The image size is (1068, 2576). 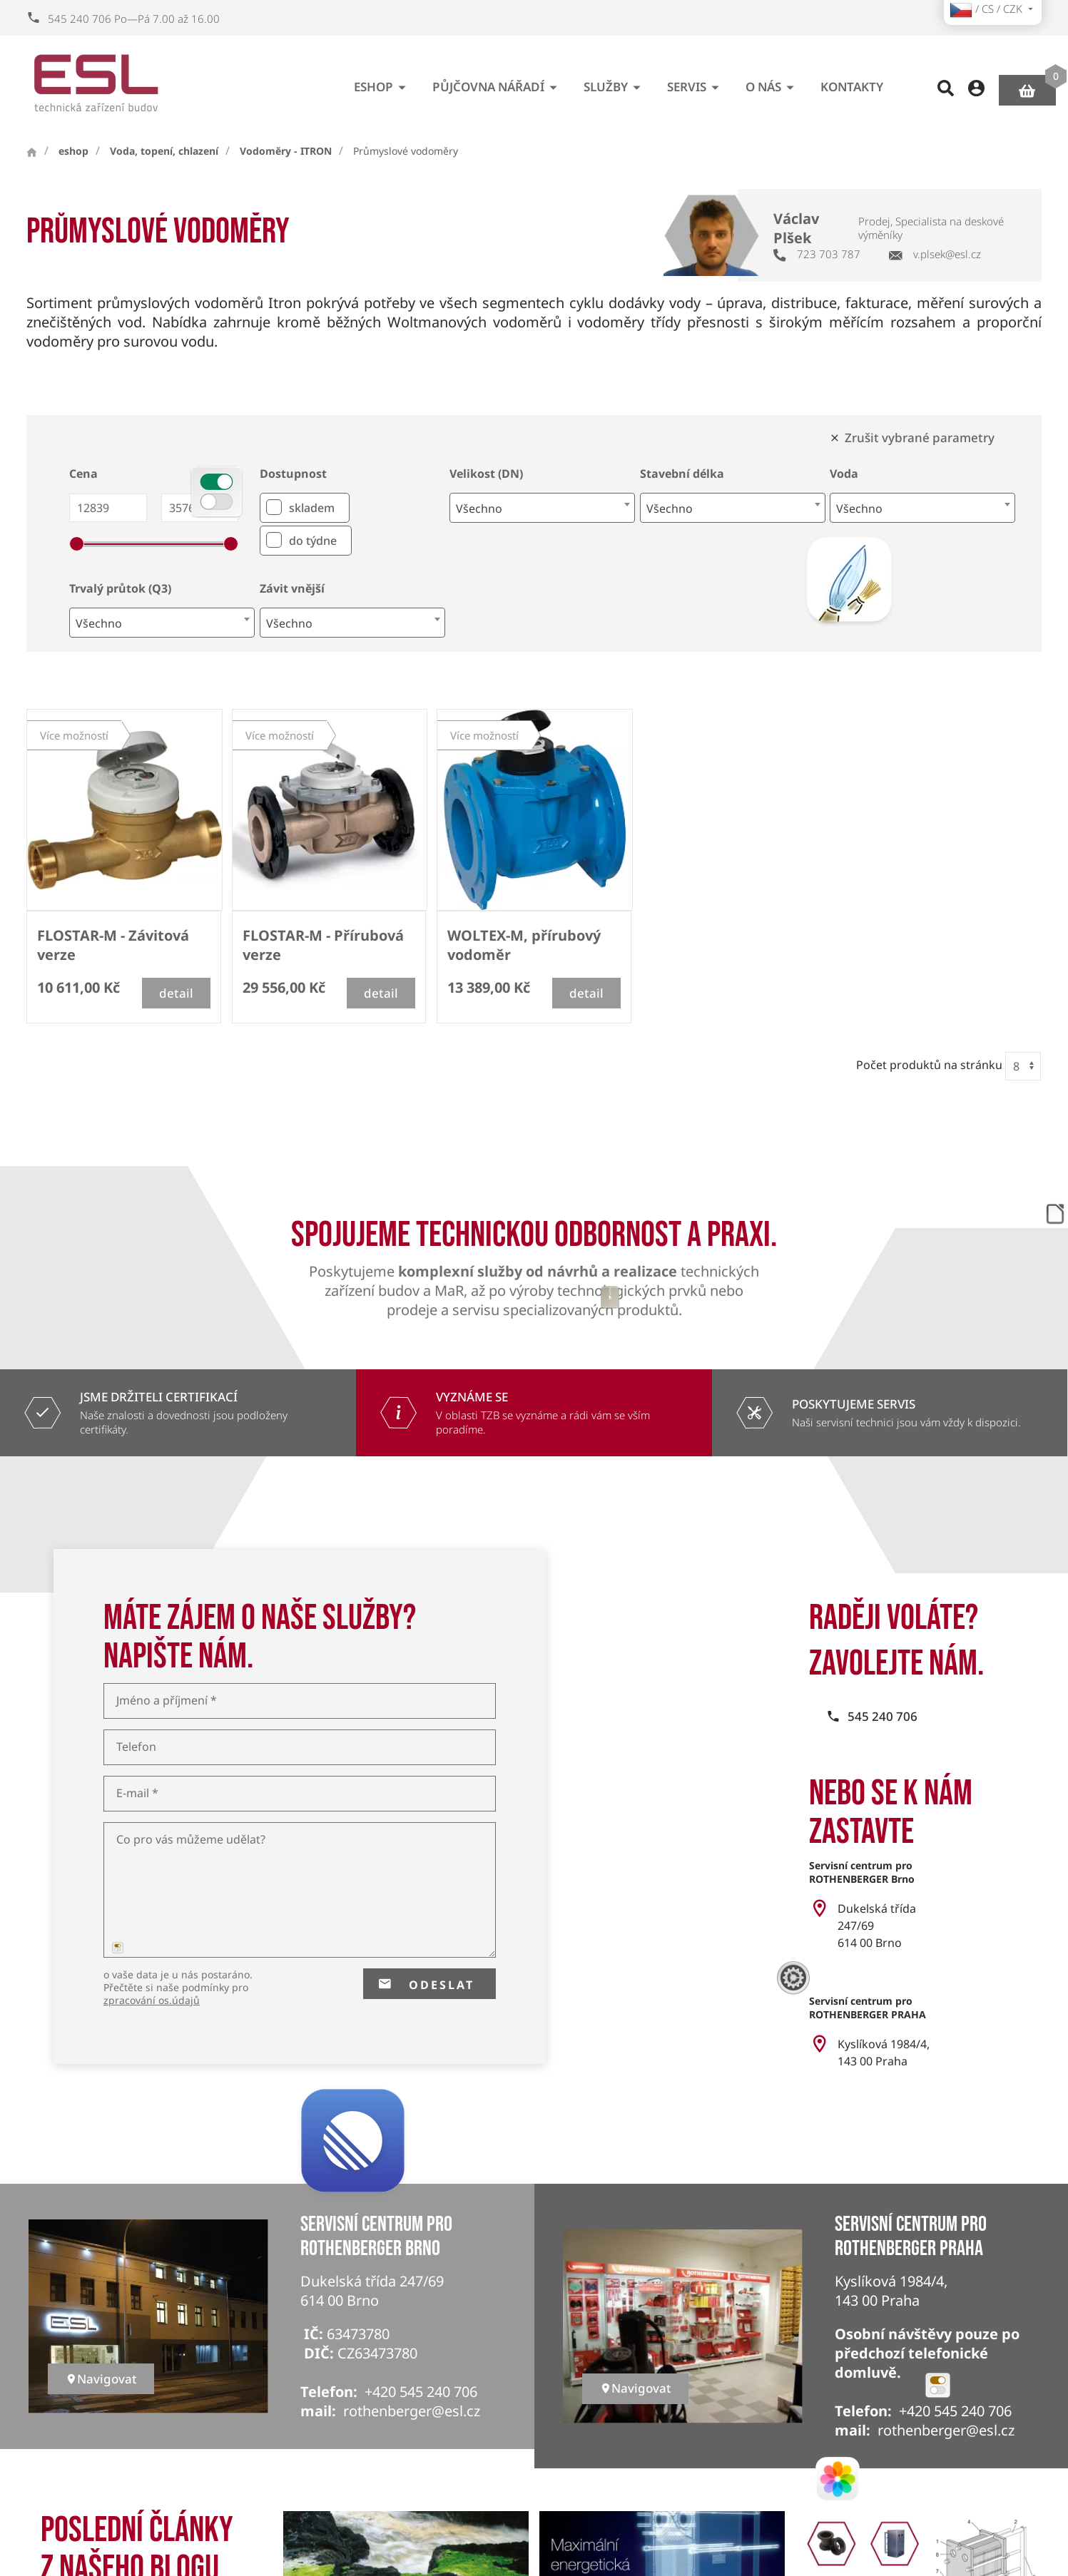 I want to click on open system tweaks or settings customization, so click(x=118, y=1948).